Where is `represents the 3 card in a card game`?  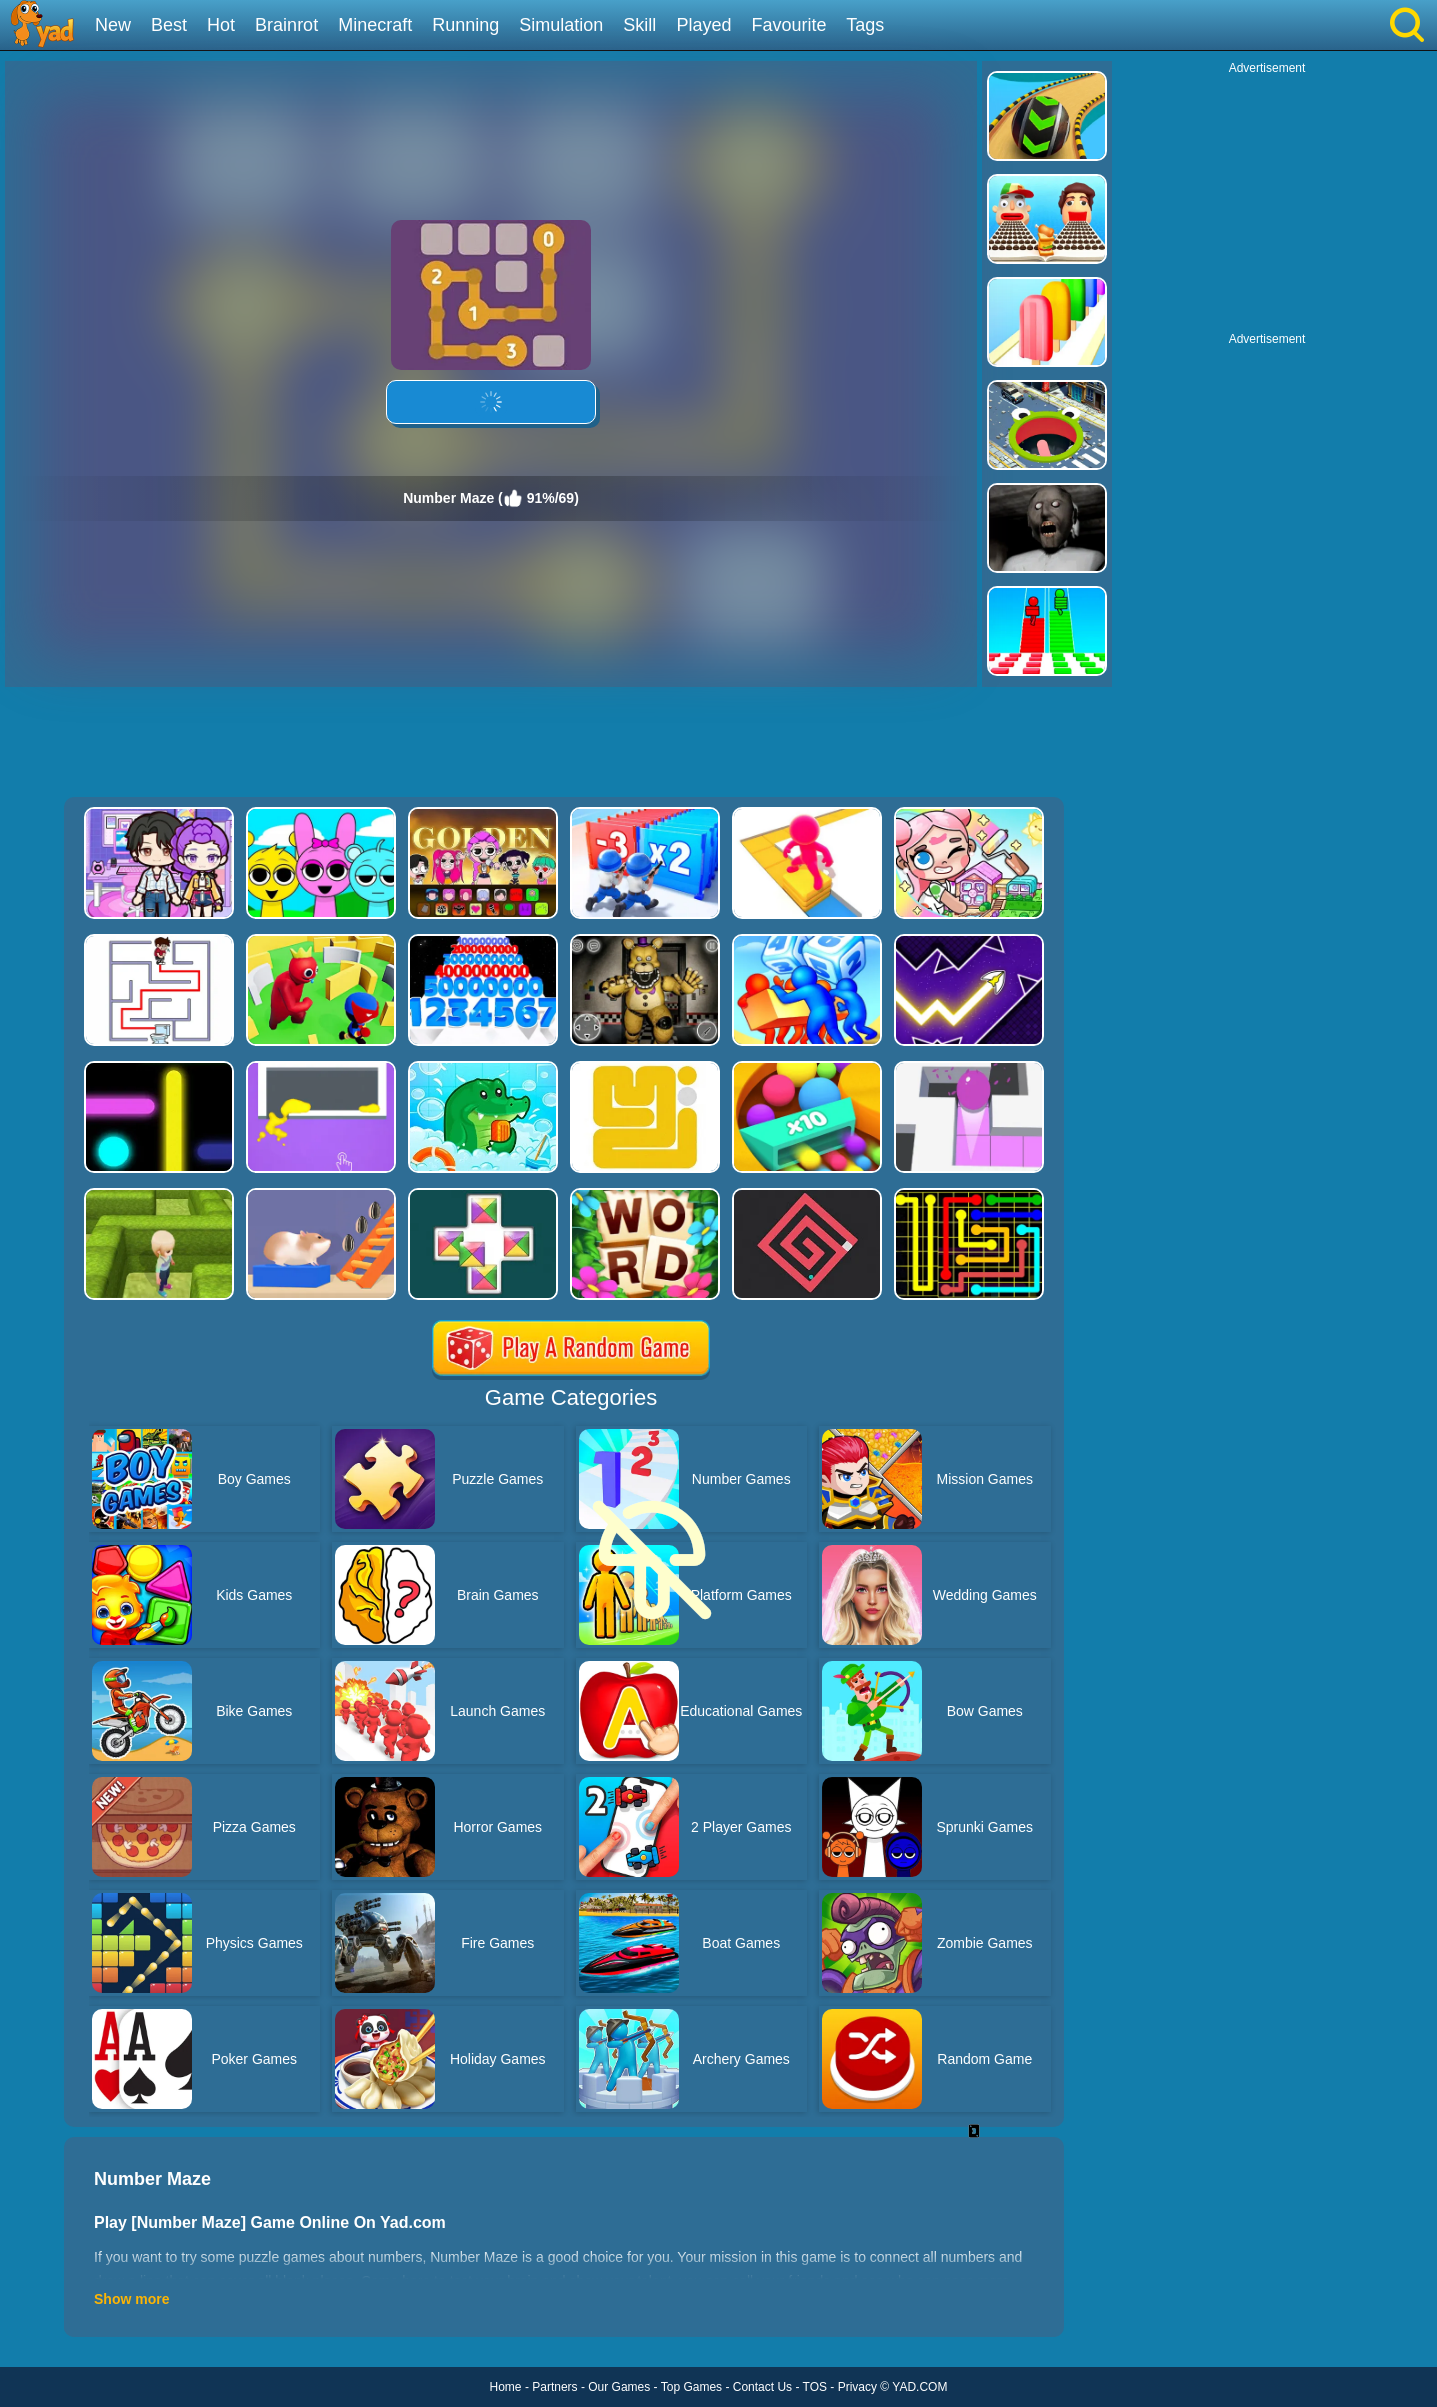 represents the 3 card in a card game is located at coordinates (974, 2131).